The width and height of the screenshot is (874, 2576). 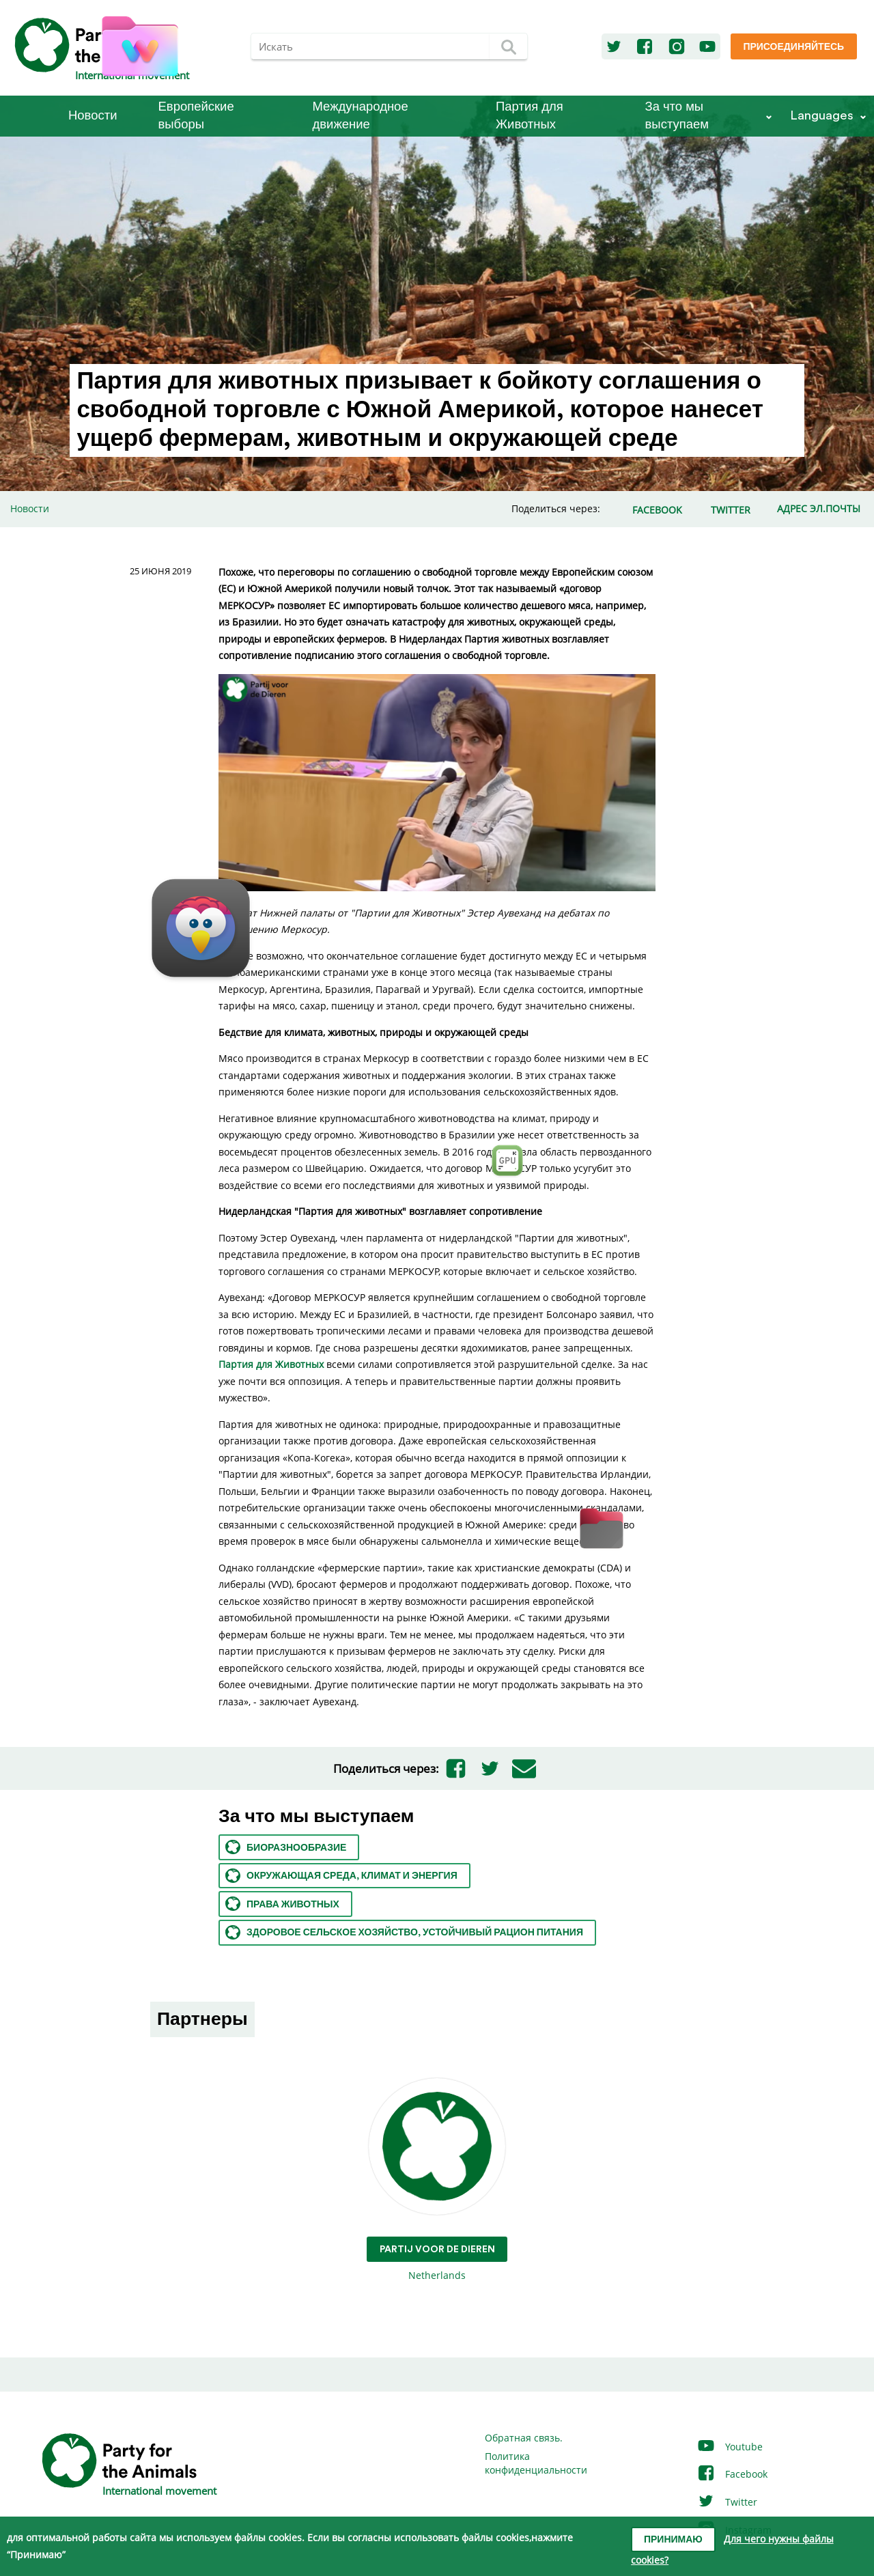 What do you see at coordinates (201, 928) in the screenshot?
I see `open corebird twitter client` at bounding box center [201, 928].